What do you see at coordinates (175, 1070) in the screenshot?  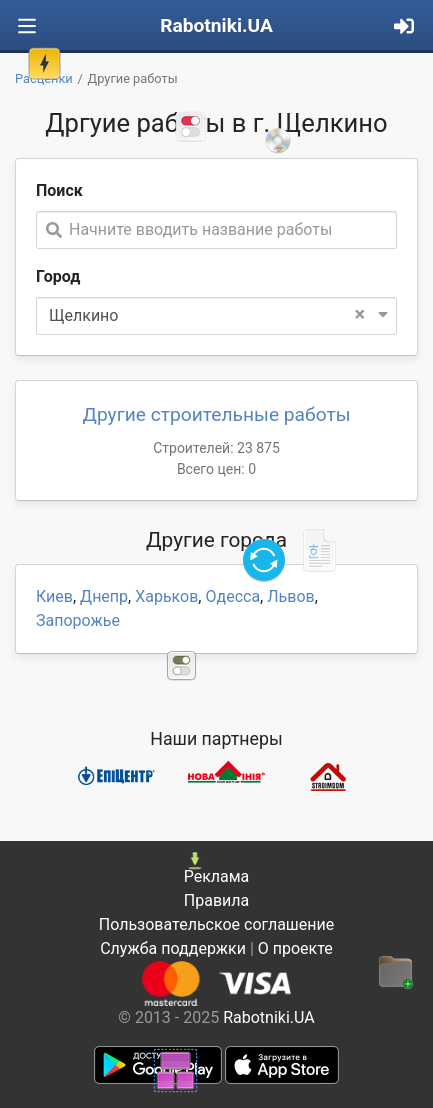 I see `select all items in the current view` at bounding box center [175, 1070].